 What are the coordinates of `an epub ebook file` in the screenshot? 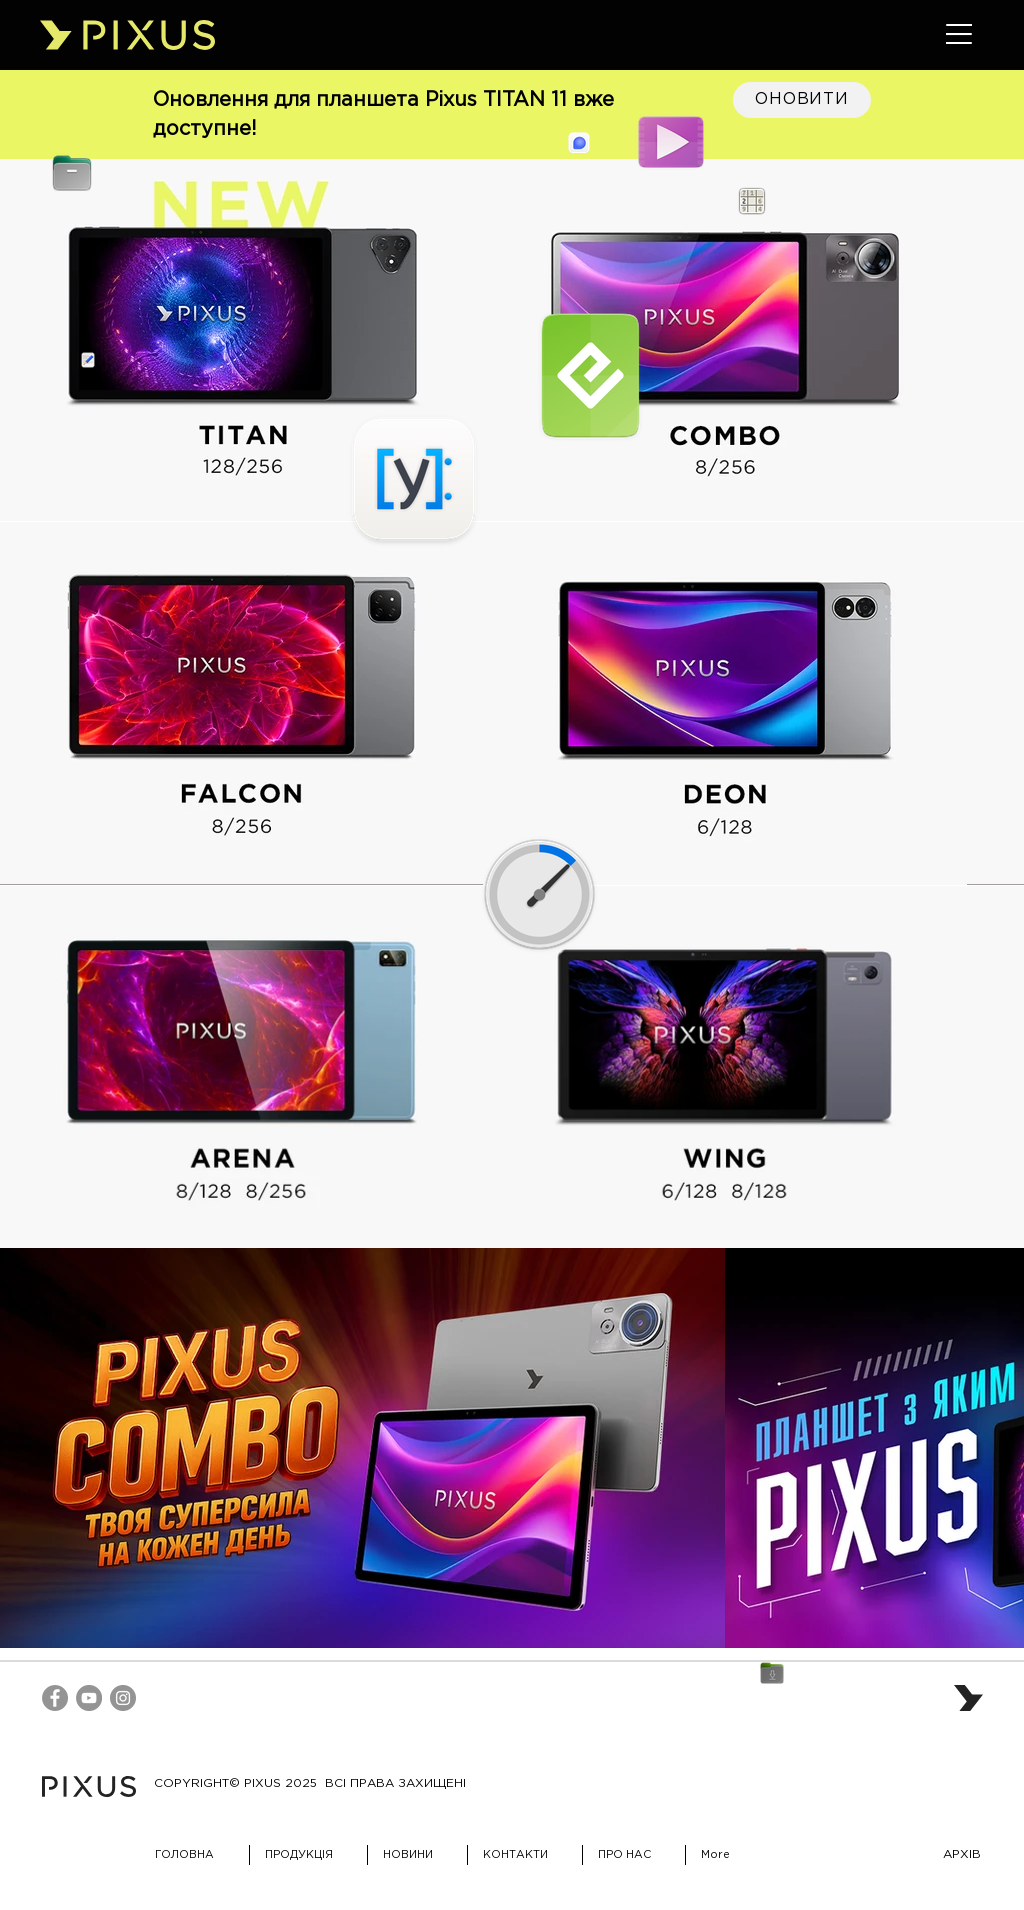 It's located at (590, 375).